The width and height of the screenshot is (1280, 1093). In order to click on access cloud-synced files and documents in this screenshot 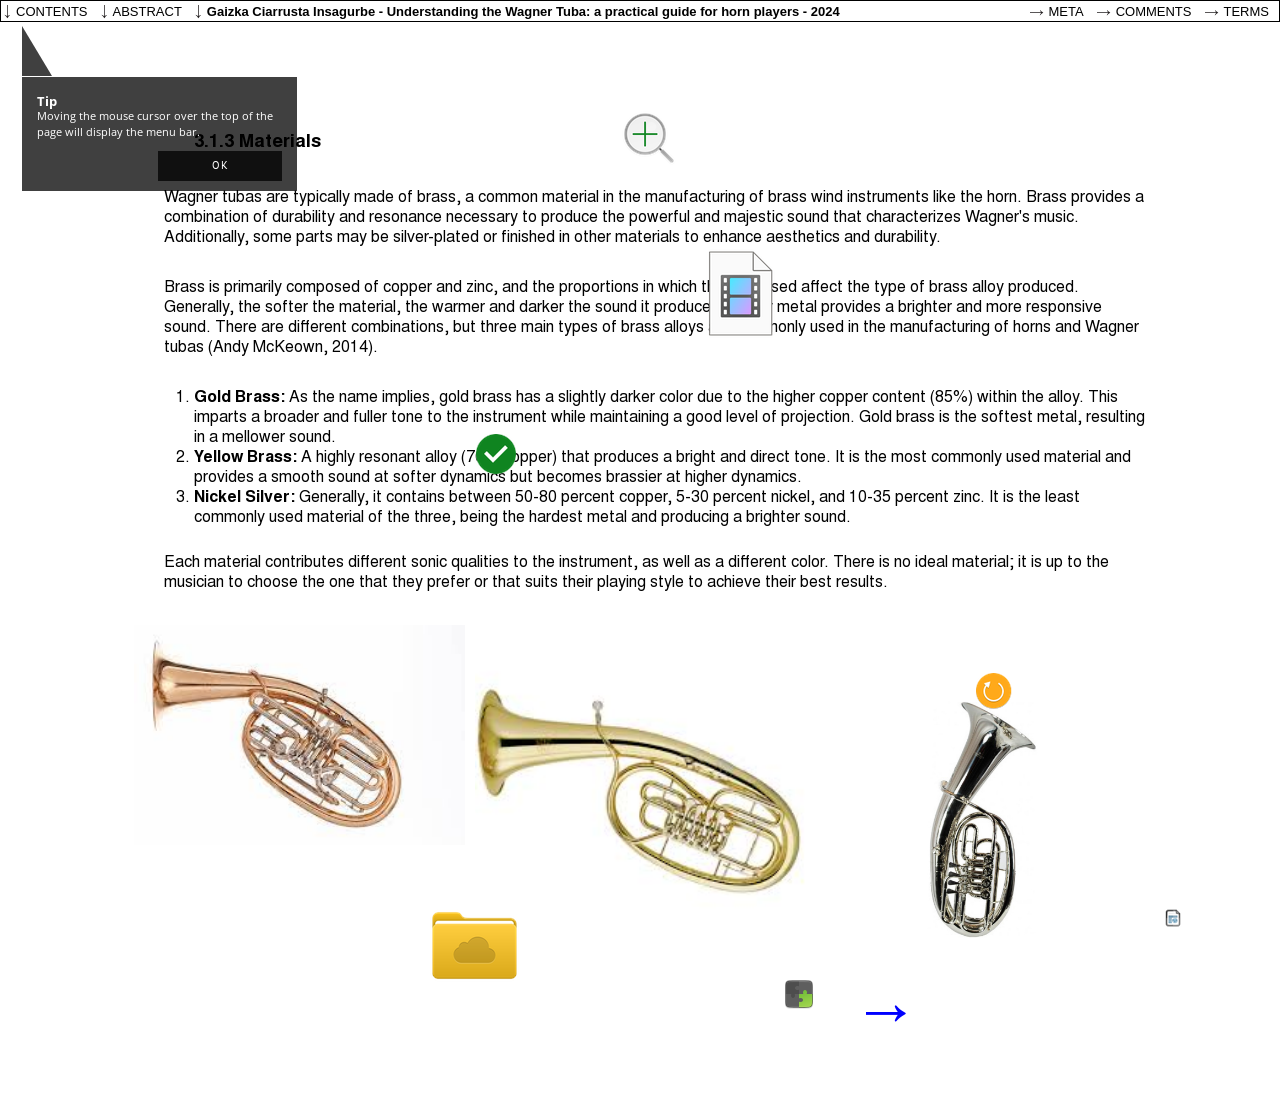, I will do `click(474, 945)`.